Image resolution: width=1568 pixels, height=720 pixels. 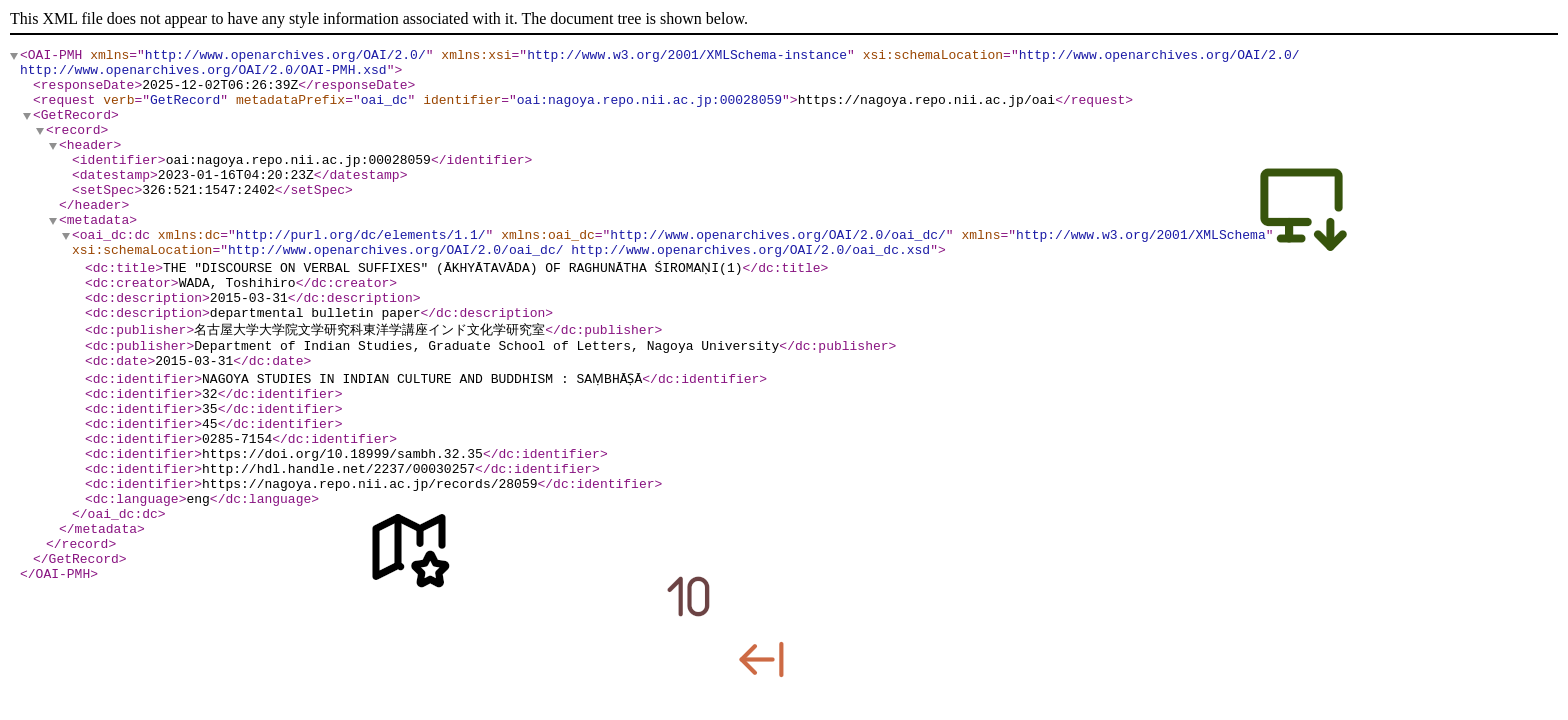 I want to click on indicates item number 10 in a list or sequence, so click(x=689, y=596).